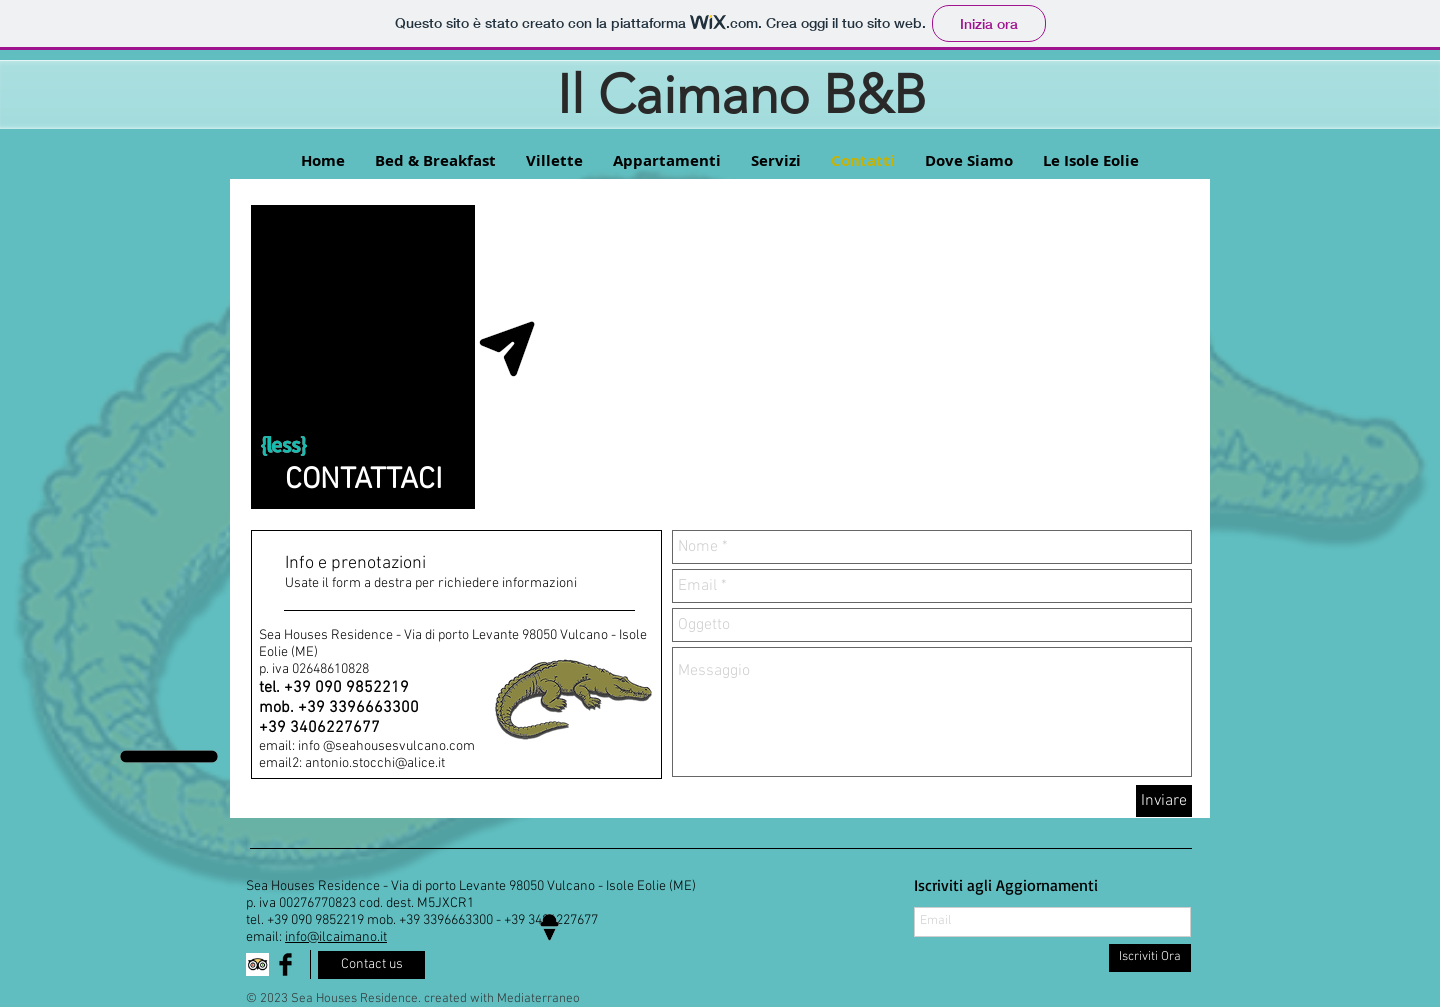  What do you see at coordinates (169, 726) in the screenshot?
I see `minimize the current window` at bounding box center [169, 726].